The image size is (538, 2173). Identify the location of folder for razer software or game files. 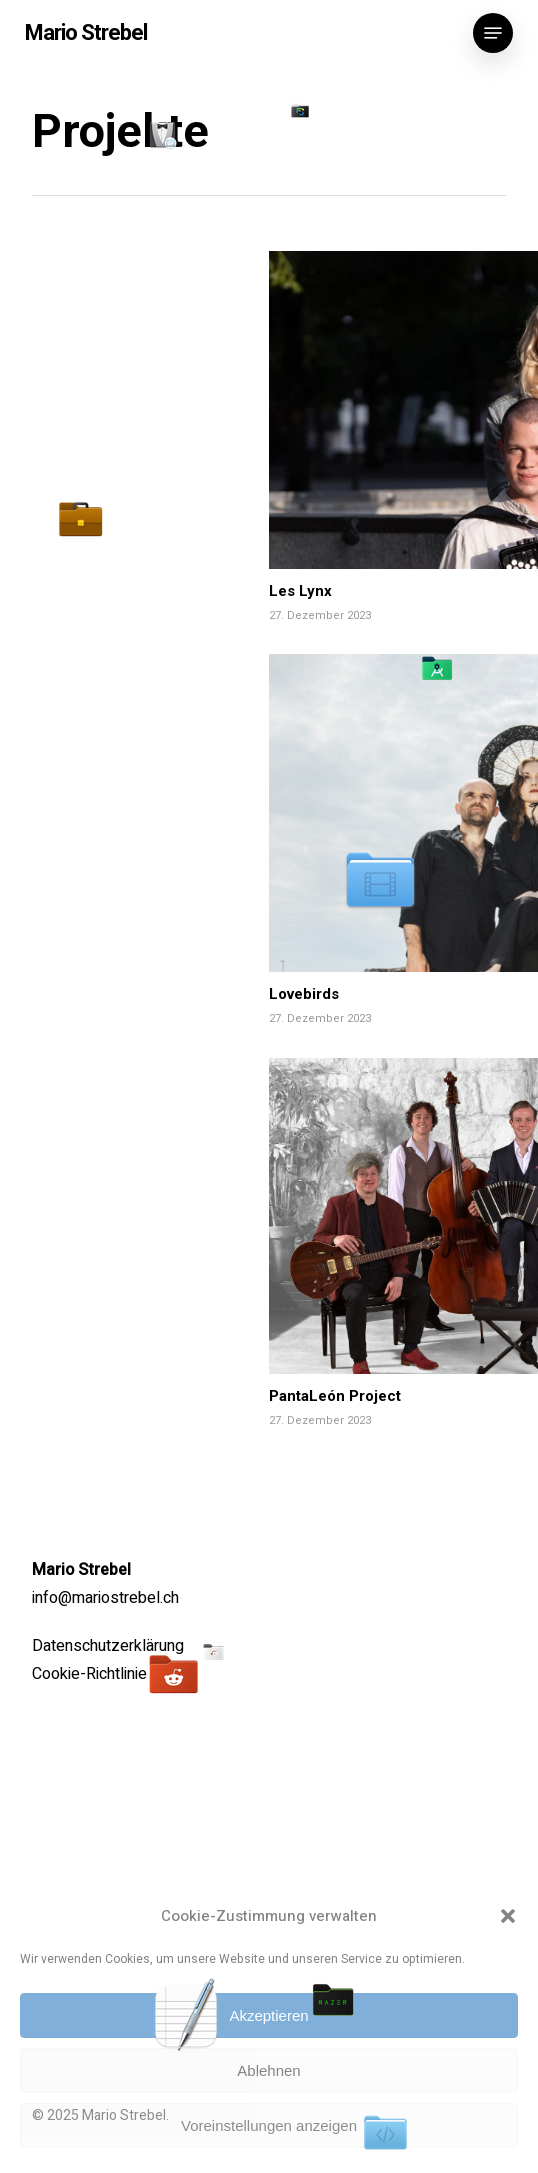
(333, 2001).